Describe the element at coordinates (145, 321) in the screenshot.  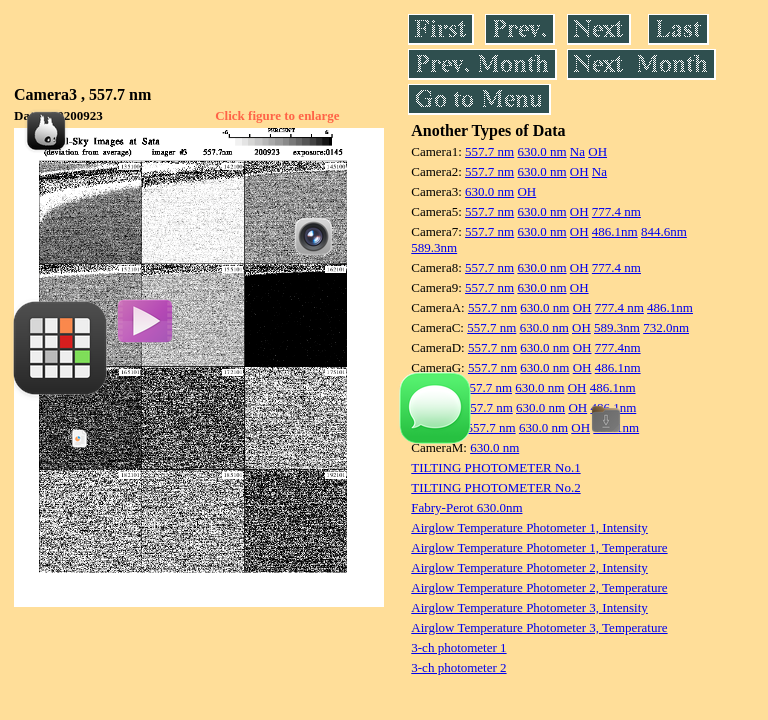
I see `open celluloid media player` at that location.